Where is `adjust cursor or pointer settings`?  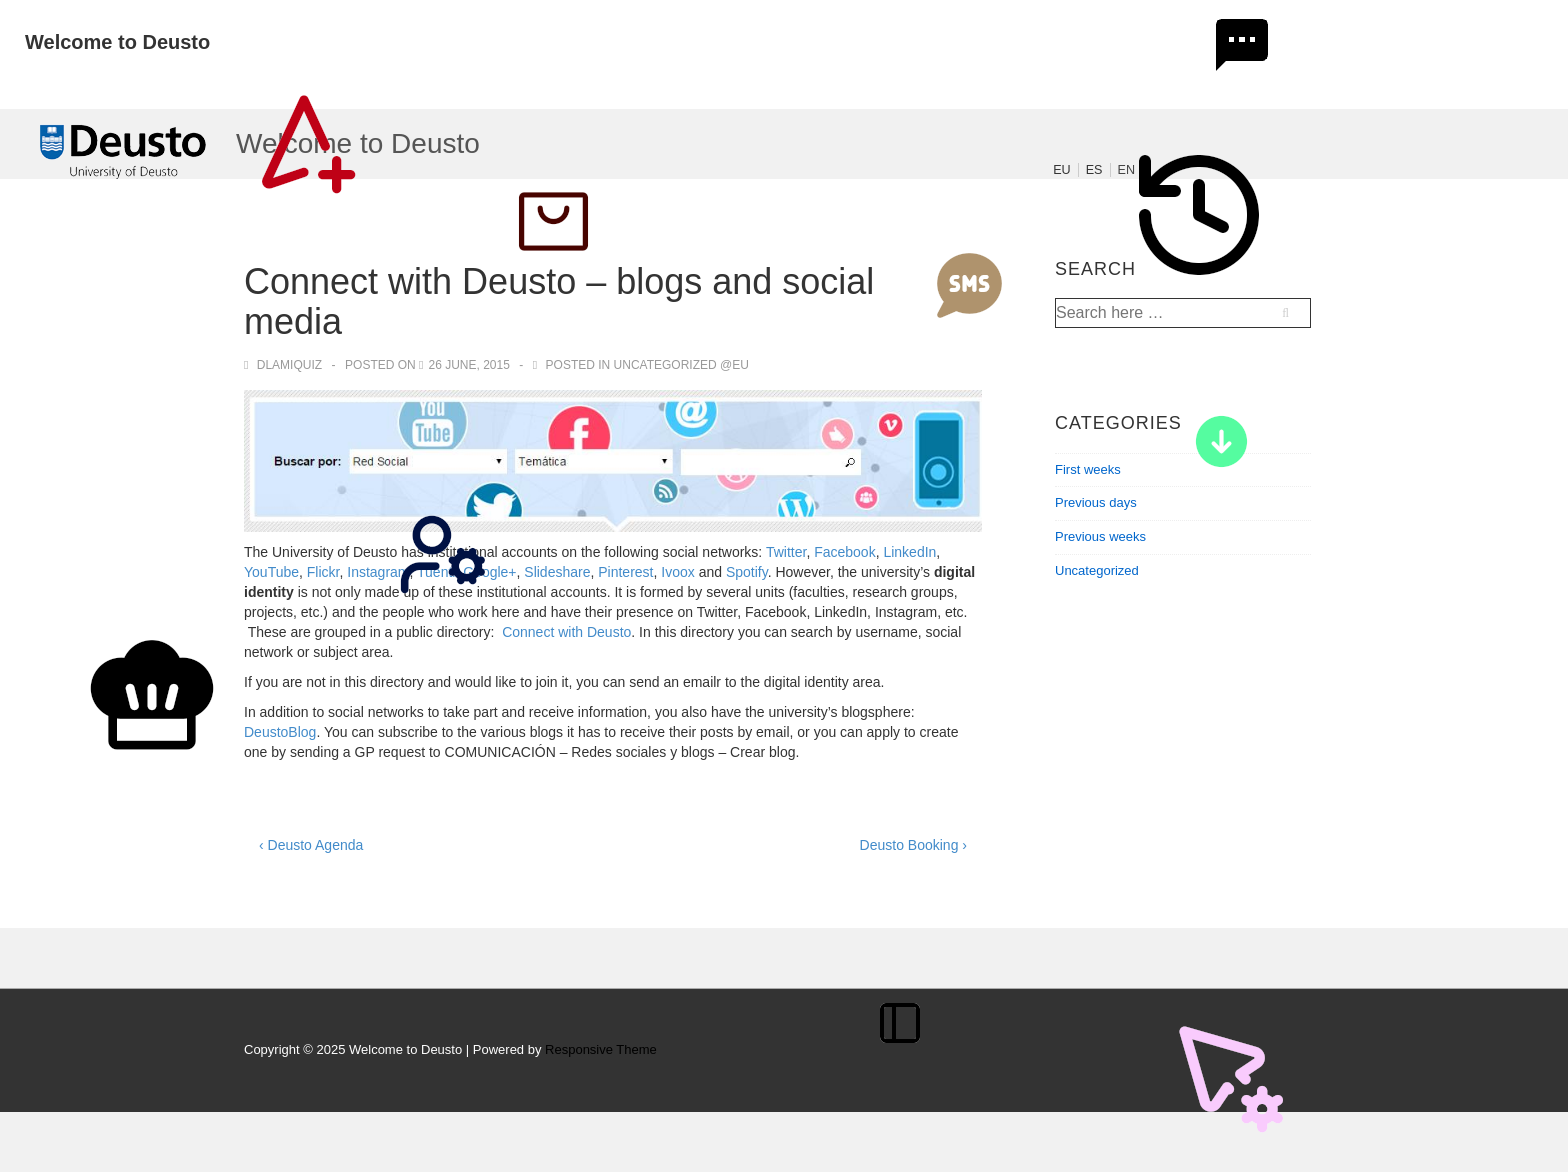 adjust cursor or pointer settings is located at coordinates (1226, 1073).